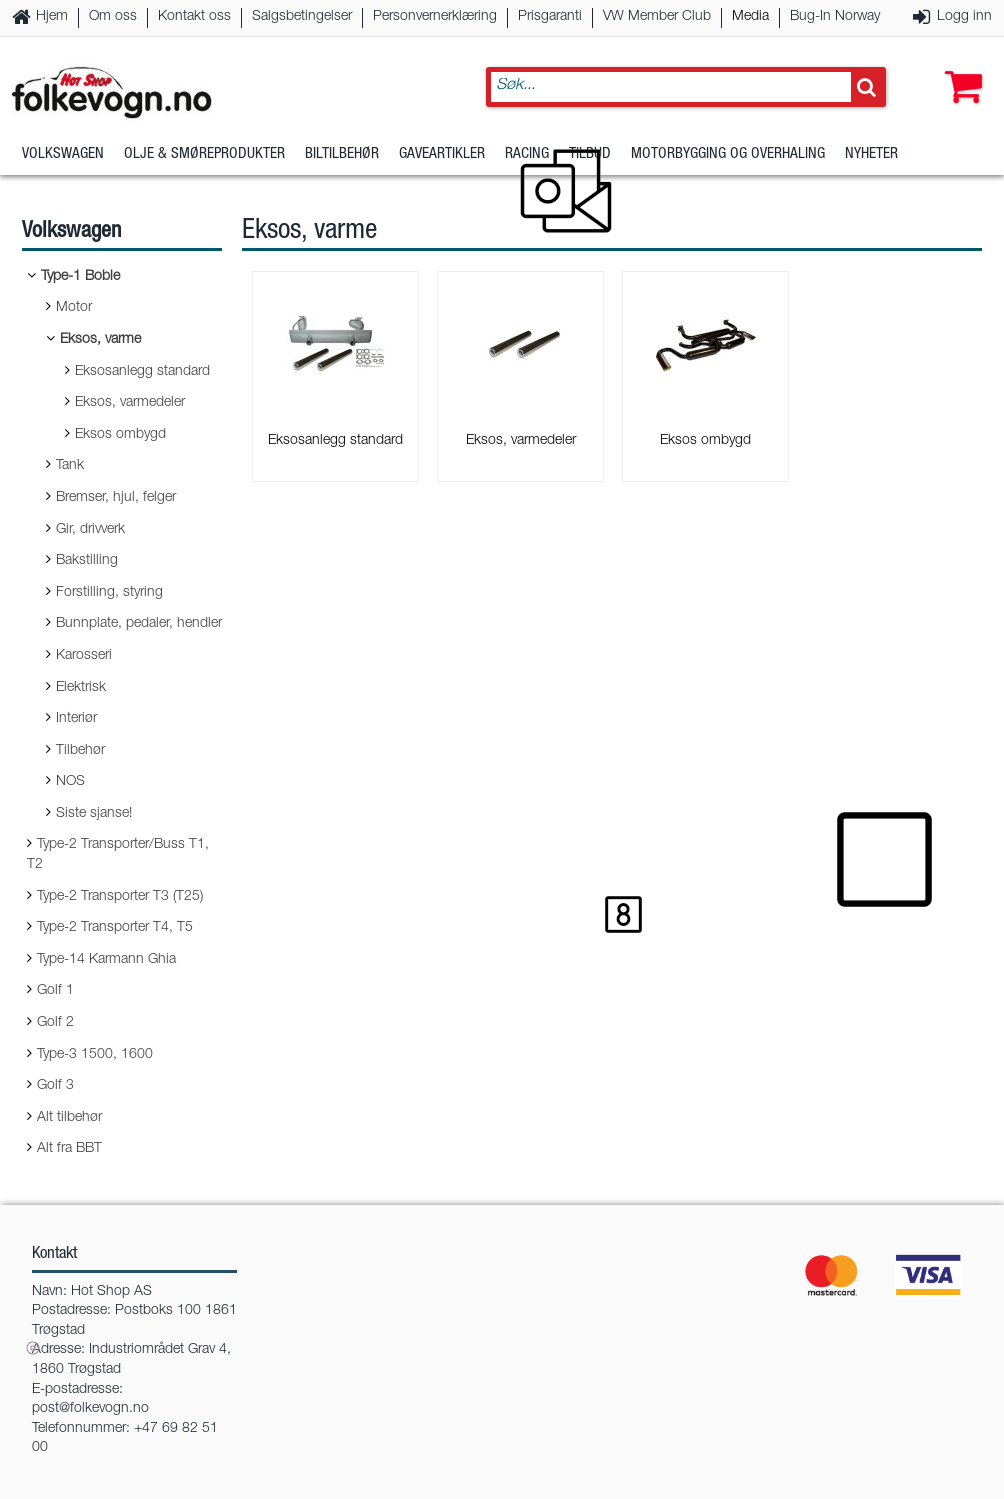 The image size is (1004, 1499). Describe the element at coordinates (623, 914) in the screenshot. I see `select or input the number eight` at that location.